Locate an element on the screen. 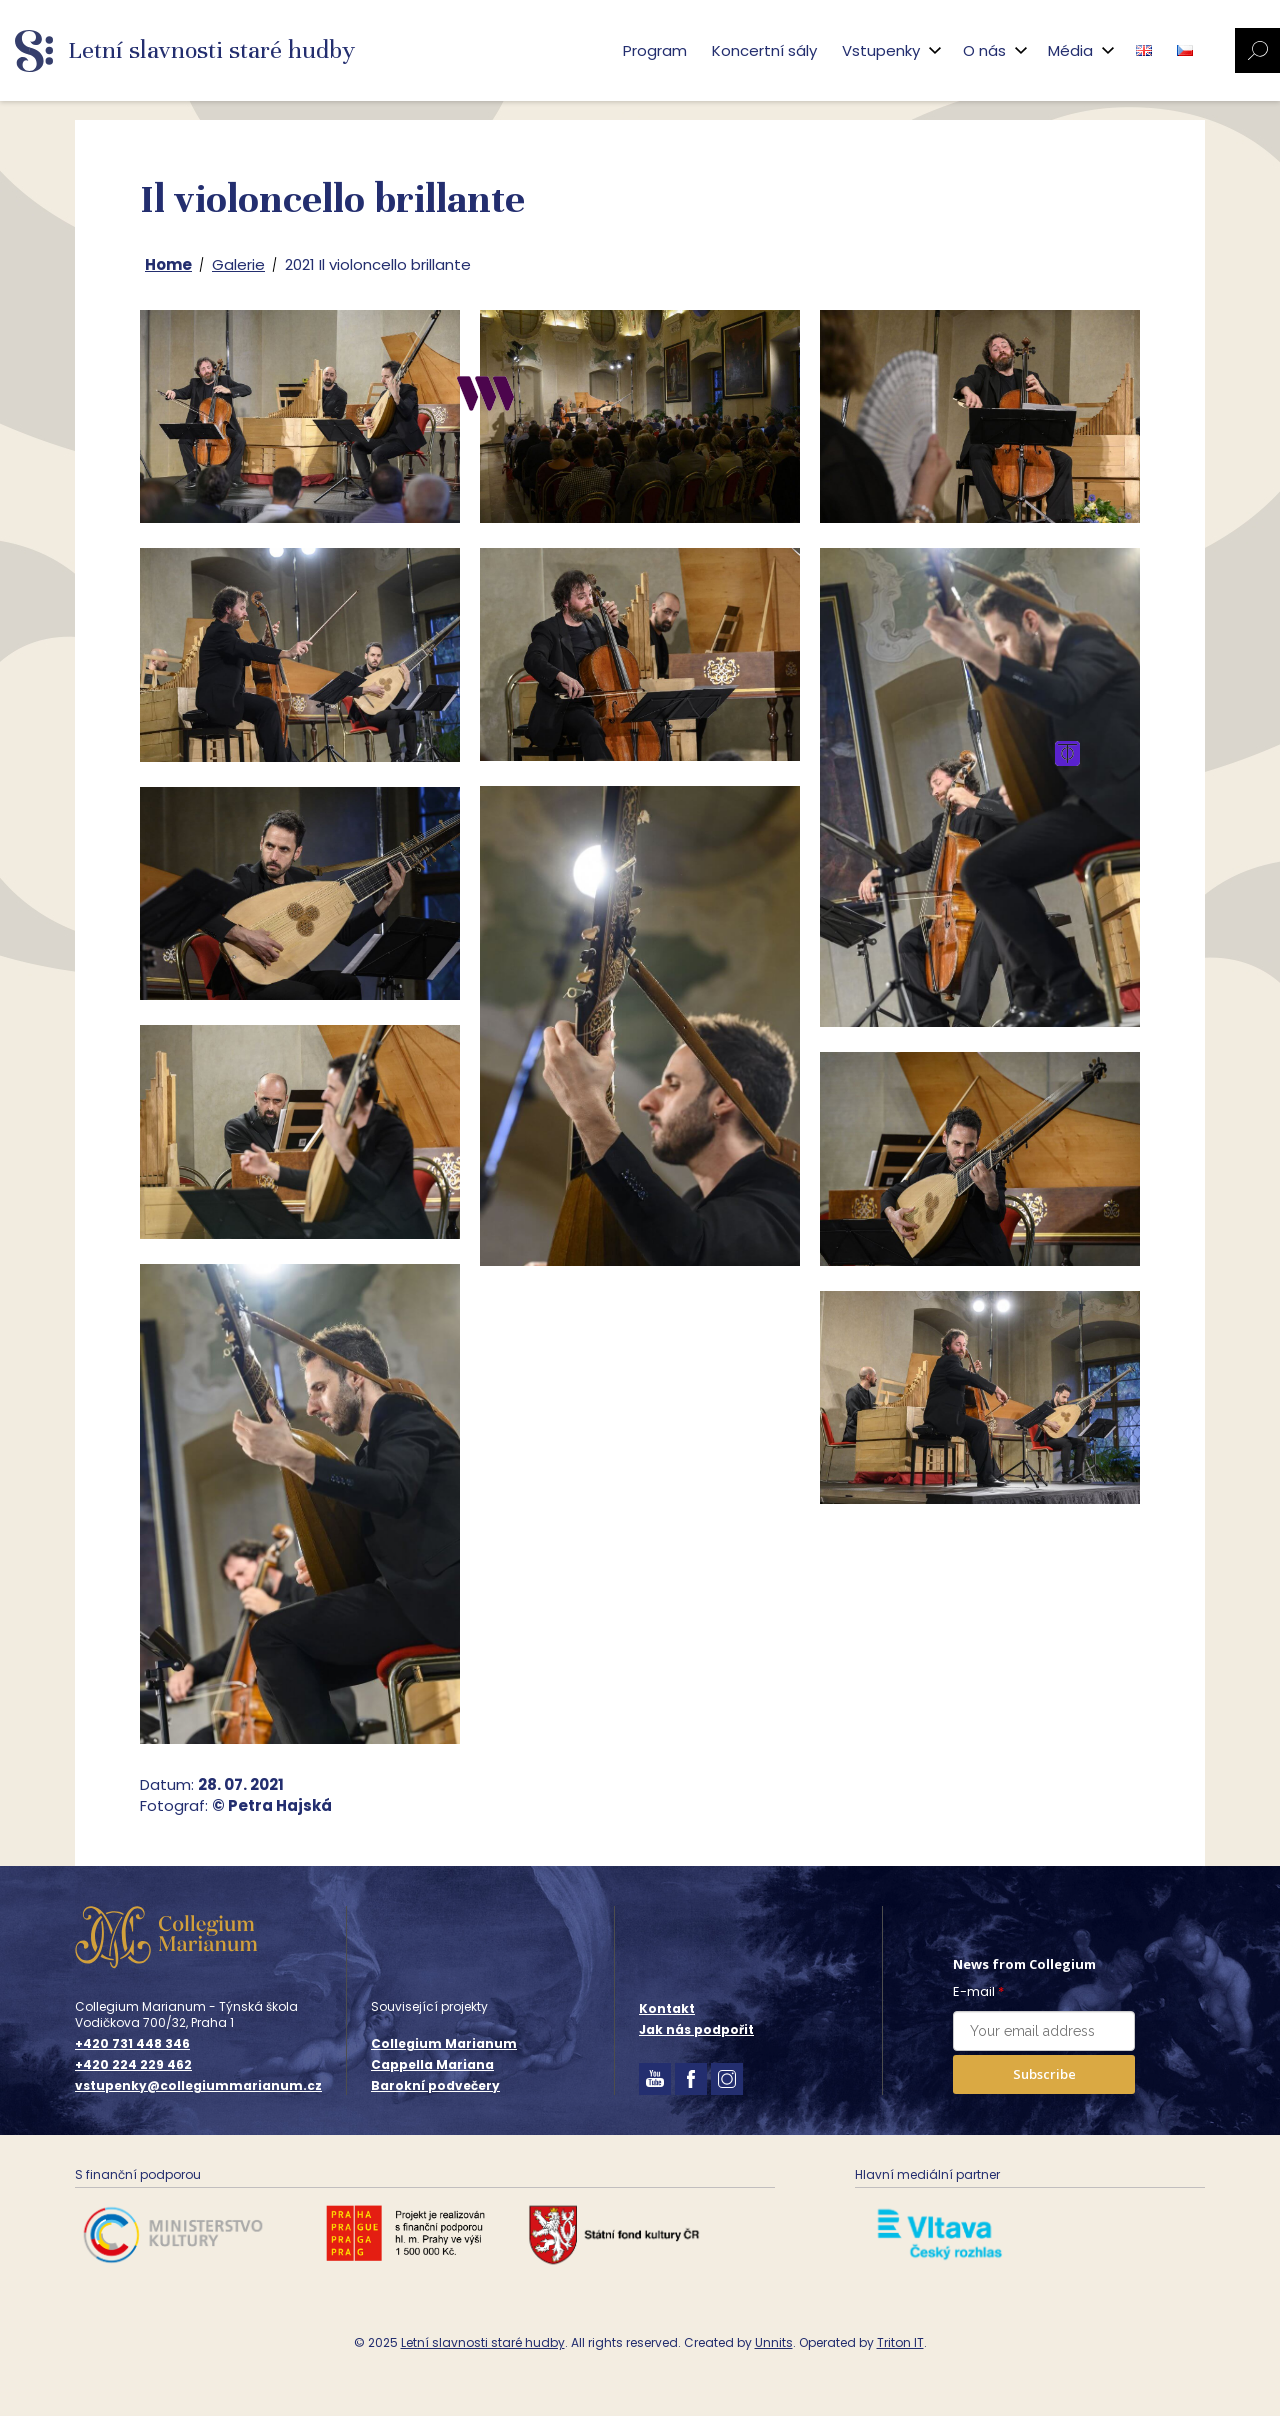  open zerotier network settings is located at coordinates (1067, 753).